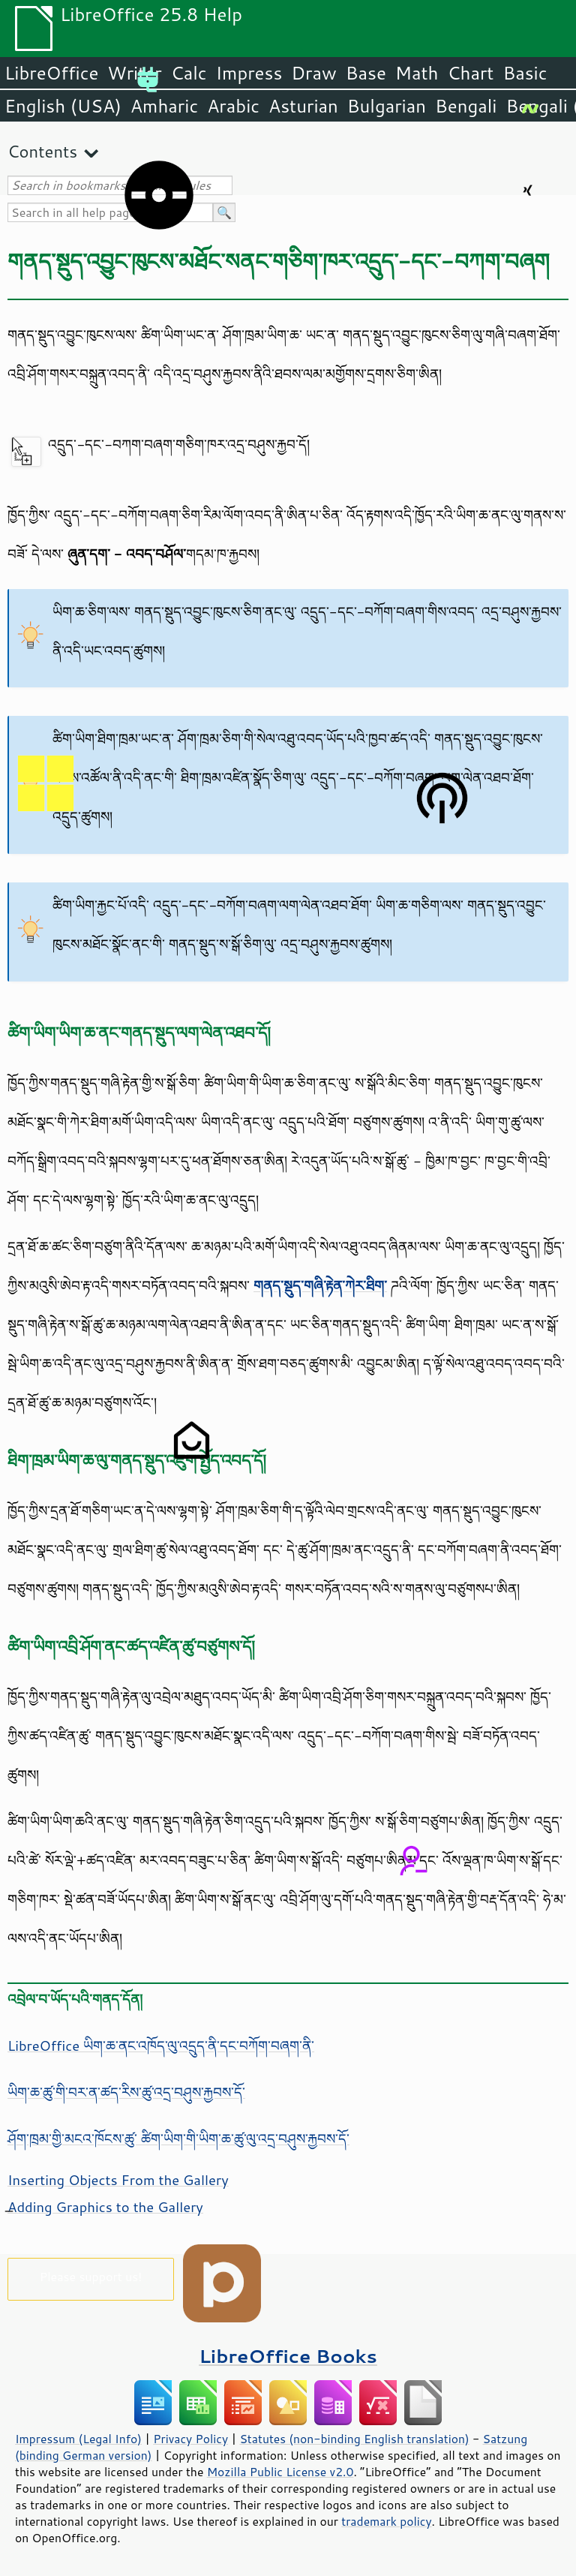 This screenshot has width=576, height=2576. I want to click on open Xing profile or app, so click(527, 190).